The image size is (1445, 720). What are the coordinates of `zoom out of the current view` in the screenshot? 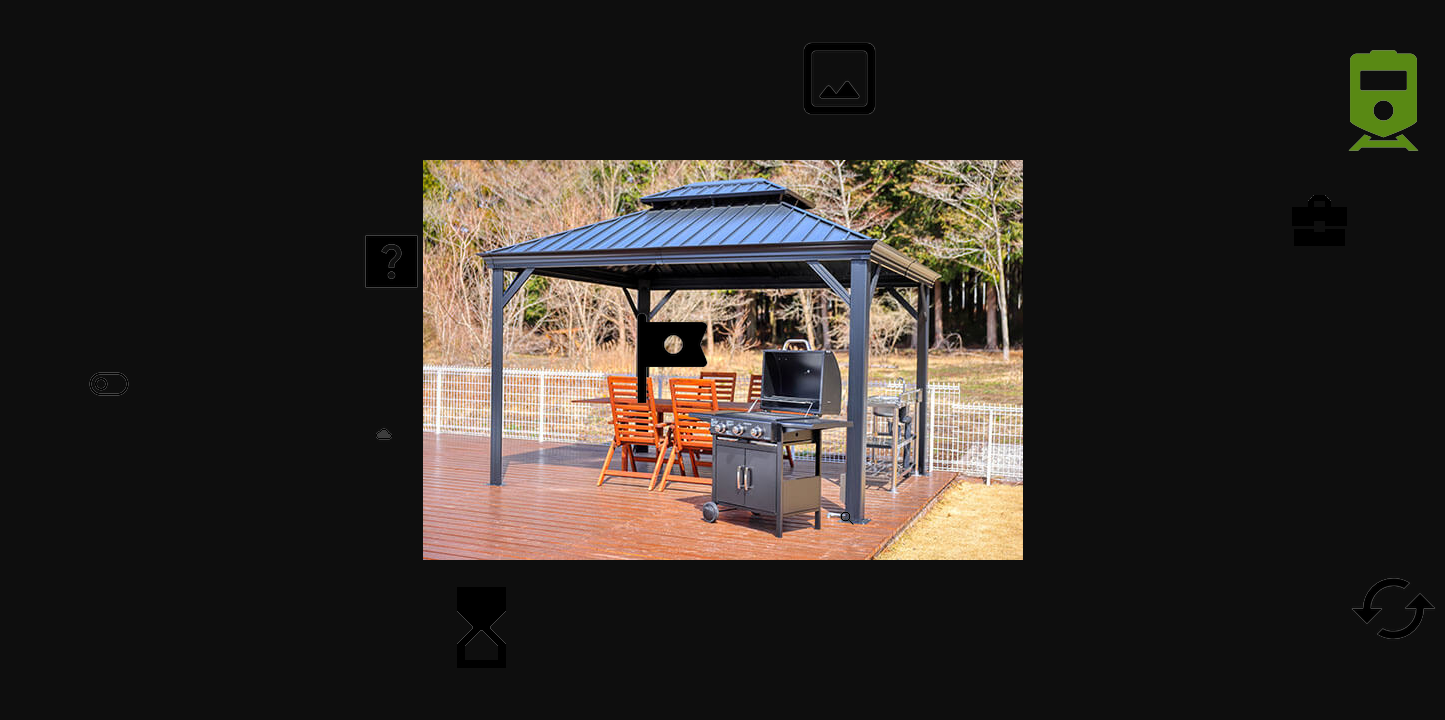 It's located at (847, 518).